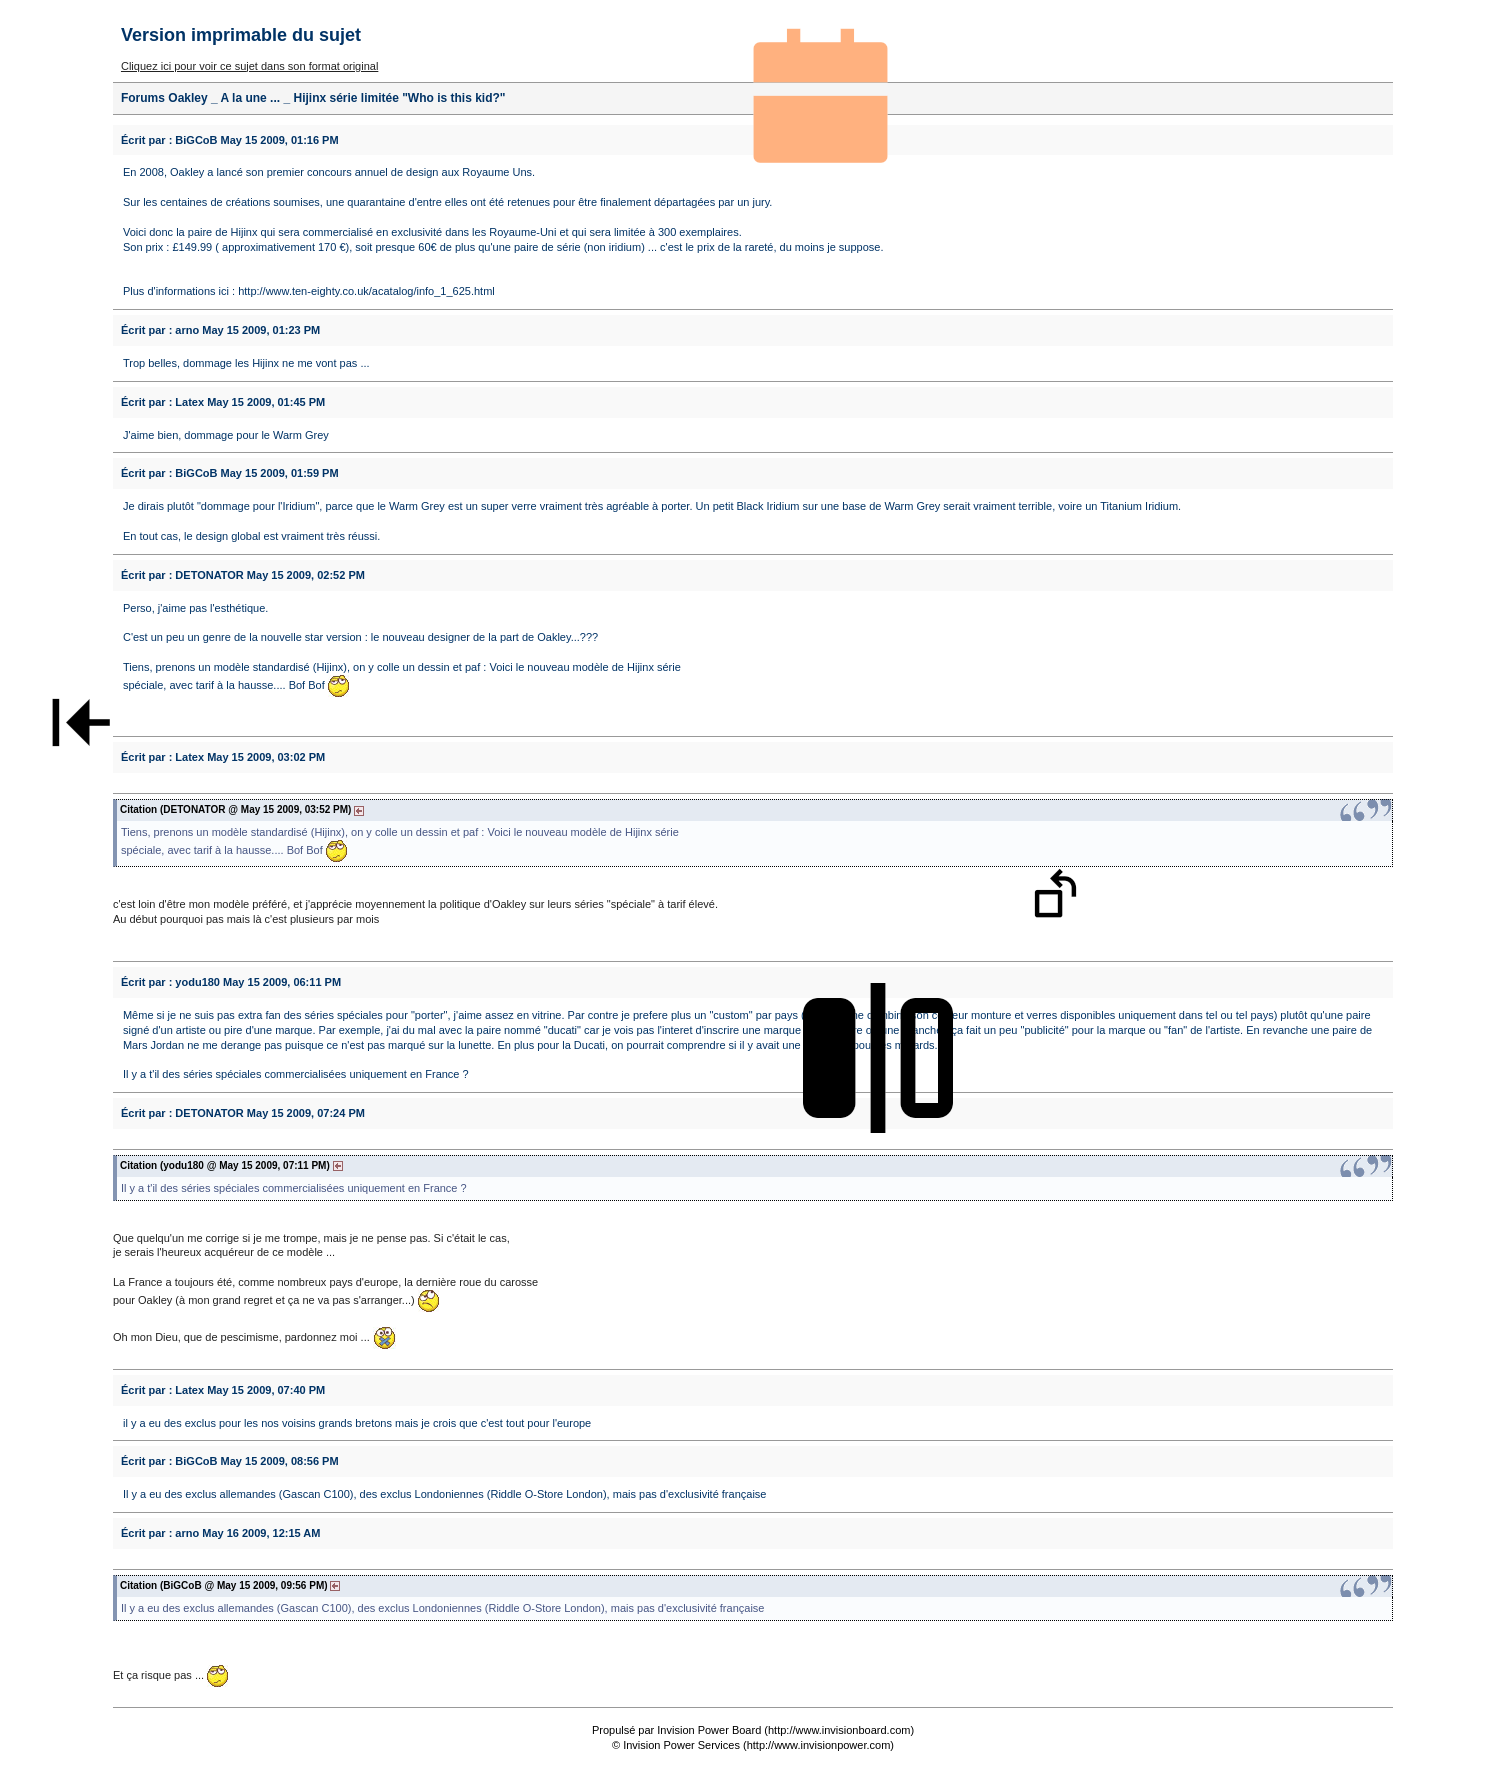 Image resolution: width=1506 pixels, height=1783 pixels. What do you see at coordinates (820, 102) in the screenshot?
I see `open calendar` at bounding box center [820, 102].